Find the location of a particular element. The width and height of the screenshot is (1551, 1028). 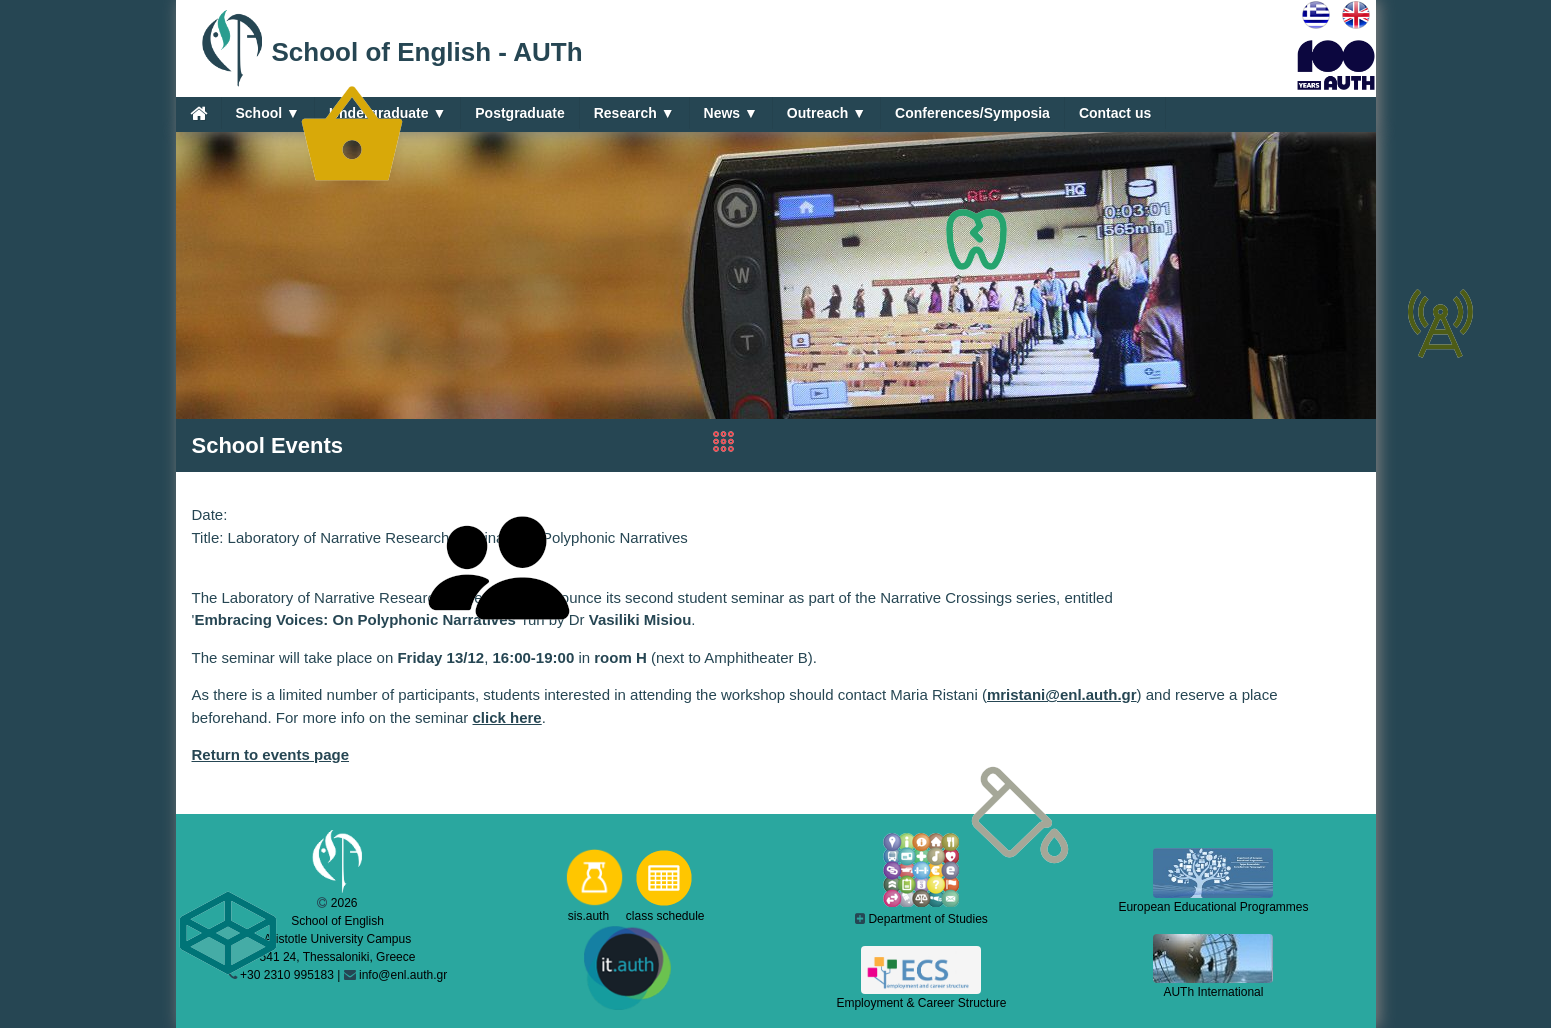

view contacts or friends list is located at coordinates (499, 568).